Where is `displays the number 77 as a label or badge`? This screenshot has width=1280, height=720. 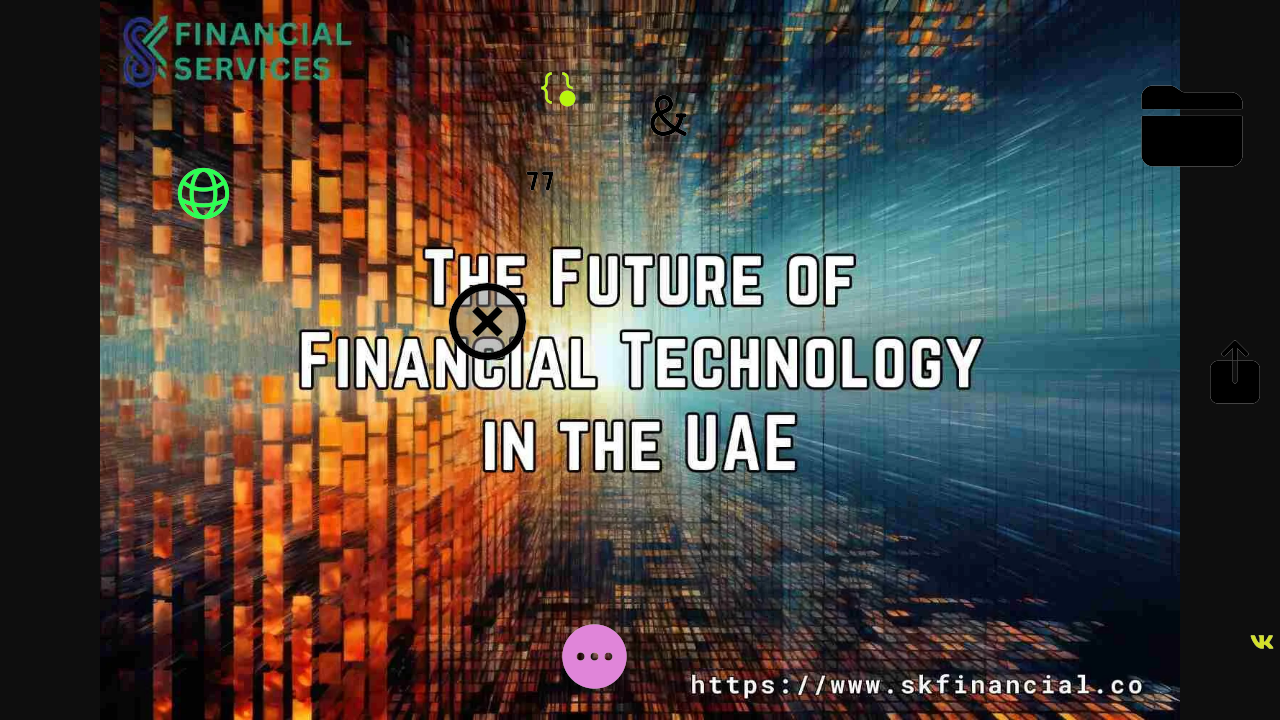 displays the number 77 as a label or badge is located at coordinates (540, 181).